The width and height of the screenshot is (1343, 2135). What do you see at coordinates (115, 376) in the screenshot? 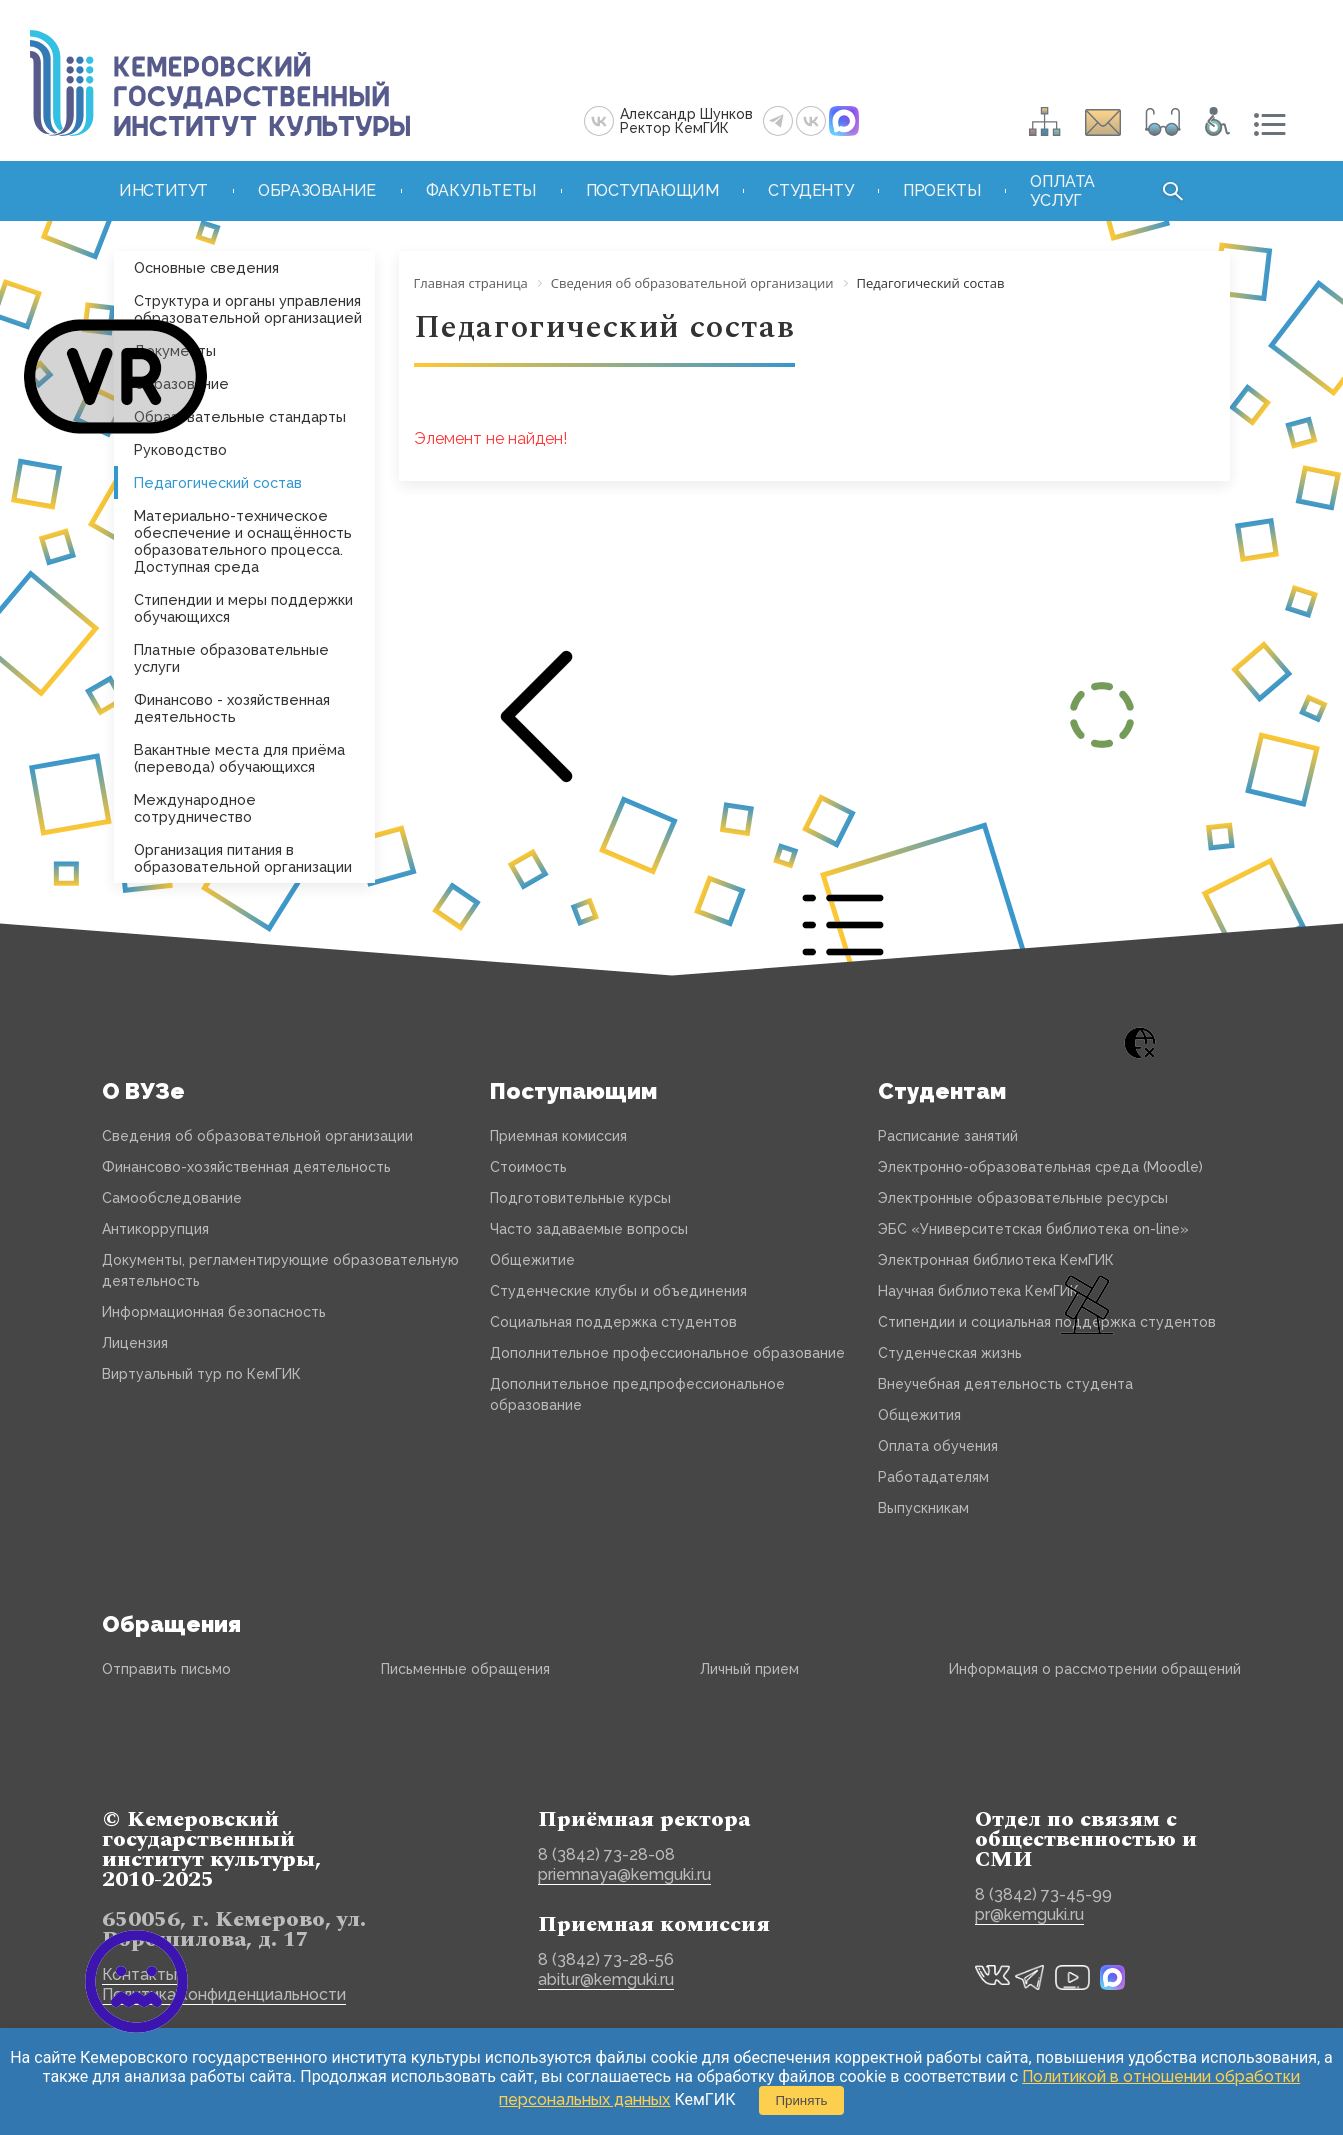
I see `access virtual reality mode or settings` at bounding box center [115, 376].